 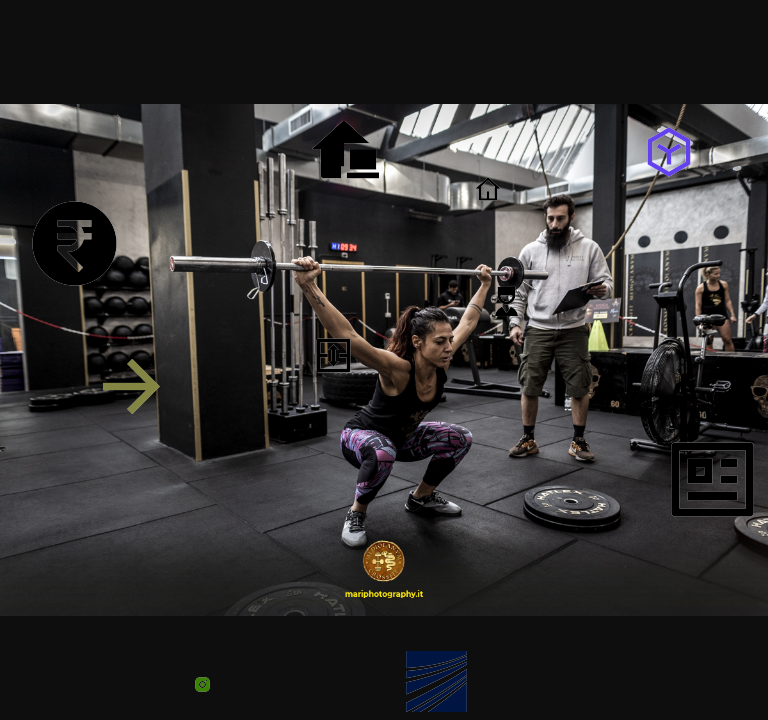 I want to click on view instance details, so click(x=669, y=152).